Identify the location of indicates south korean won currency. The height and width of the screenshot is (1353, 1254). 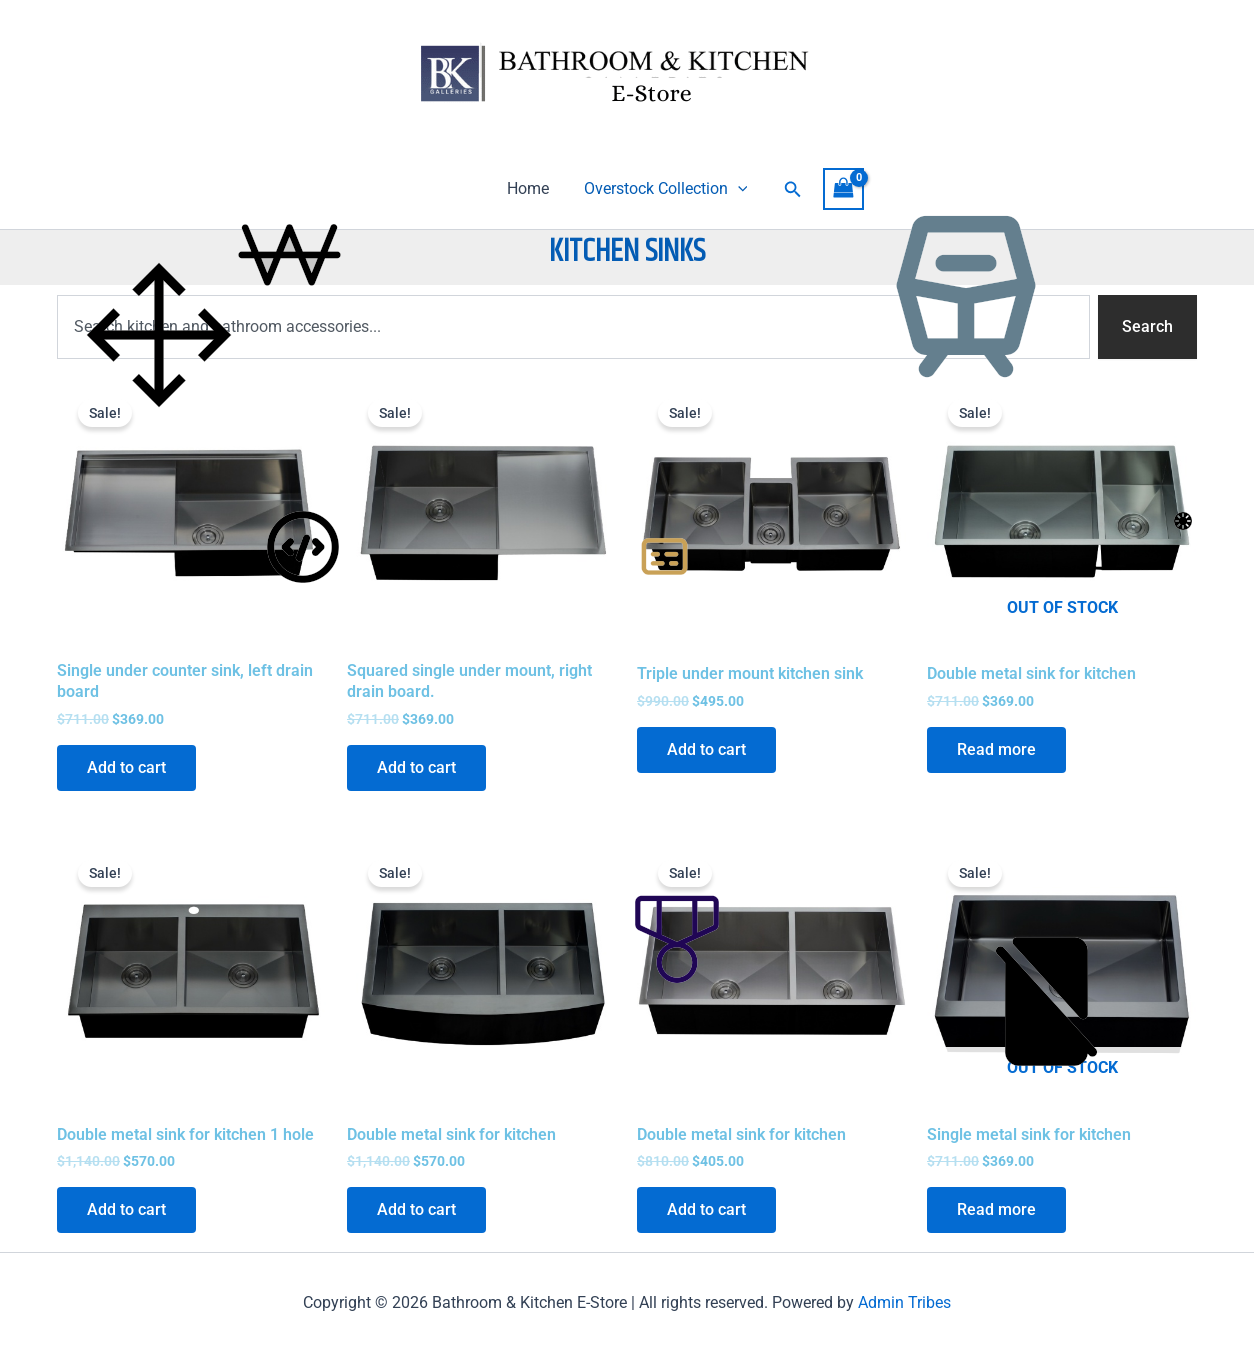
(289, 251).